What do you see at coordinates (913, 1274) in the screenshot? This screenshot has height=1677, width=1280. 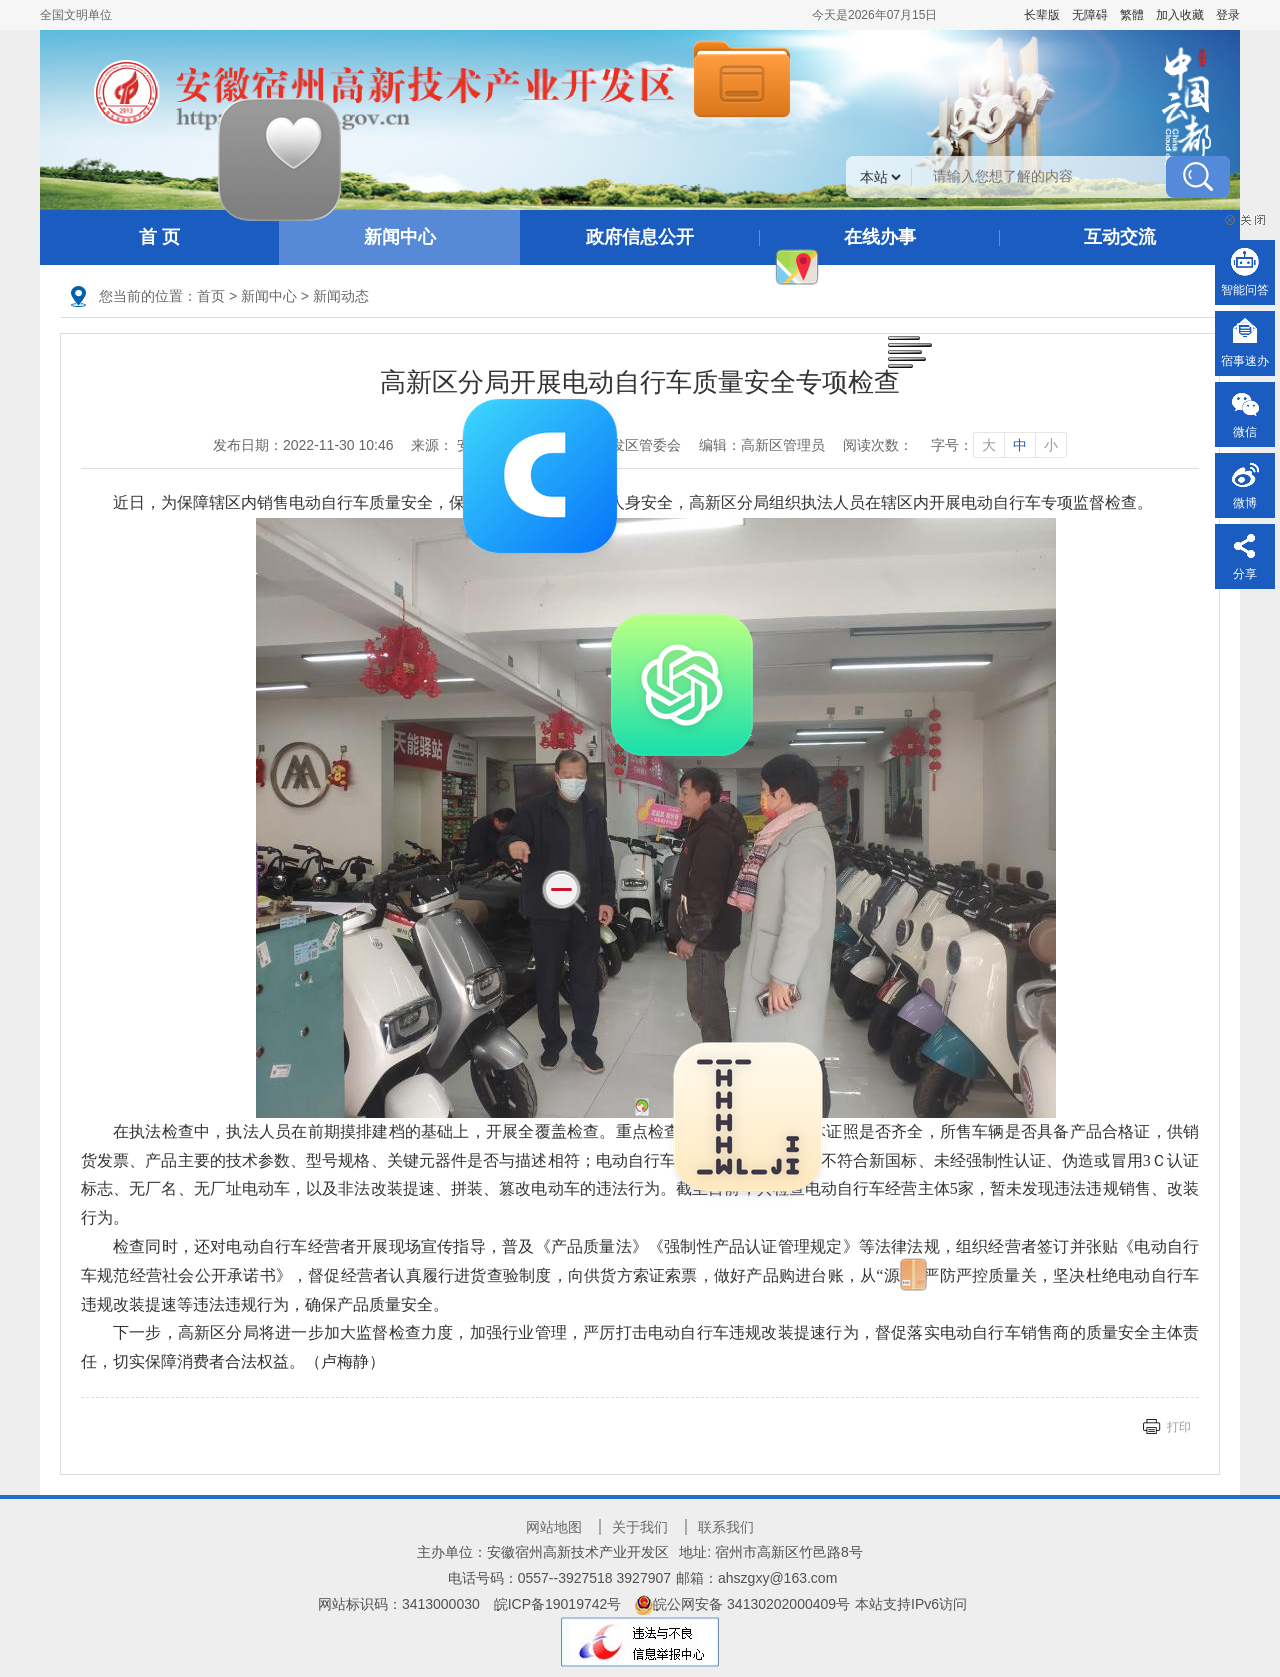 I see `open or install a debian package file` at bounding box center [913, 1274].